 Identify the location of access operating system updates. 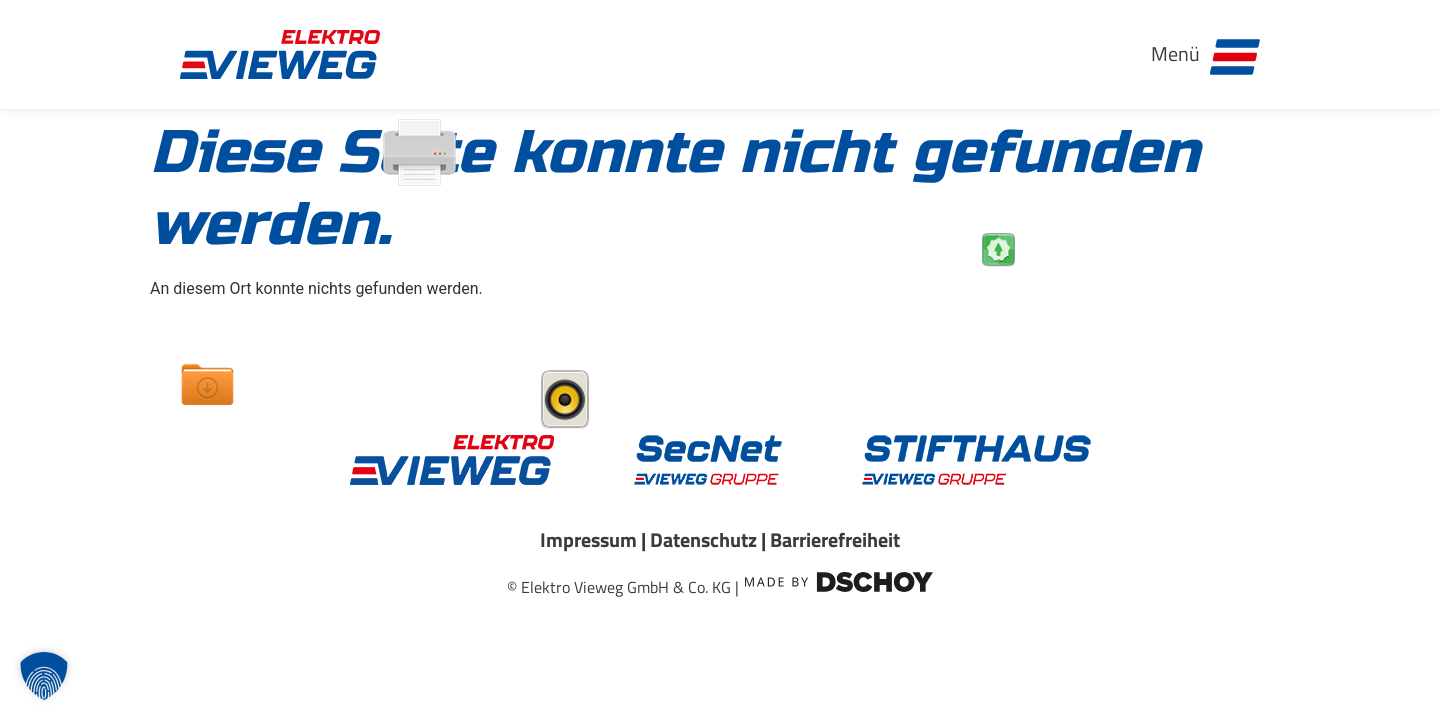
(998, 249).